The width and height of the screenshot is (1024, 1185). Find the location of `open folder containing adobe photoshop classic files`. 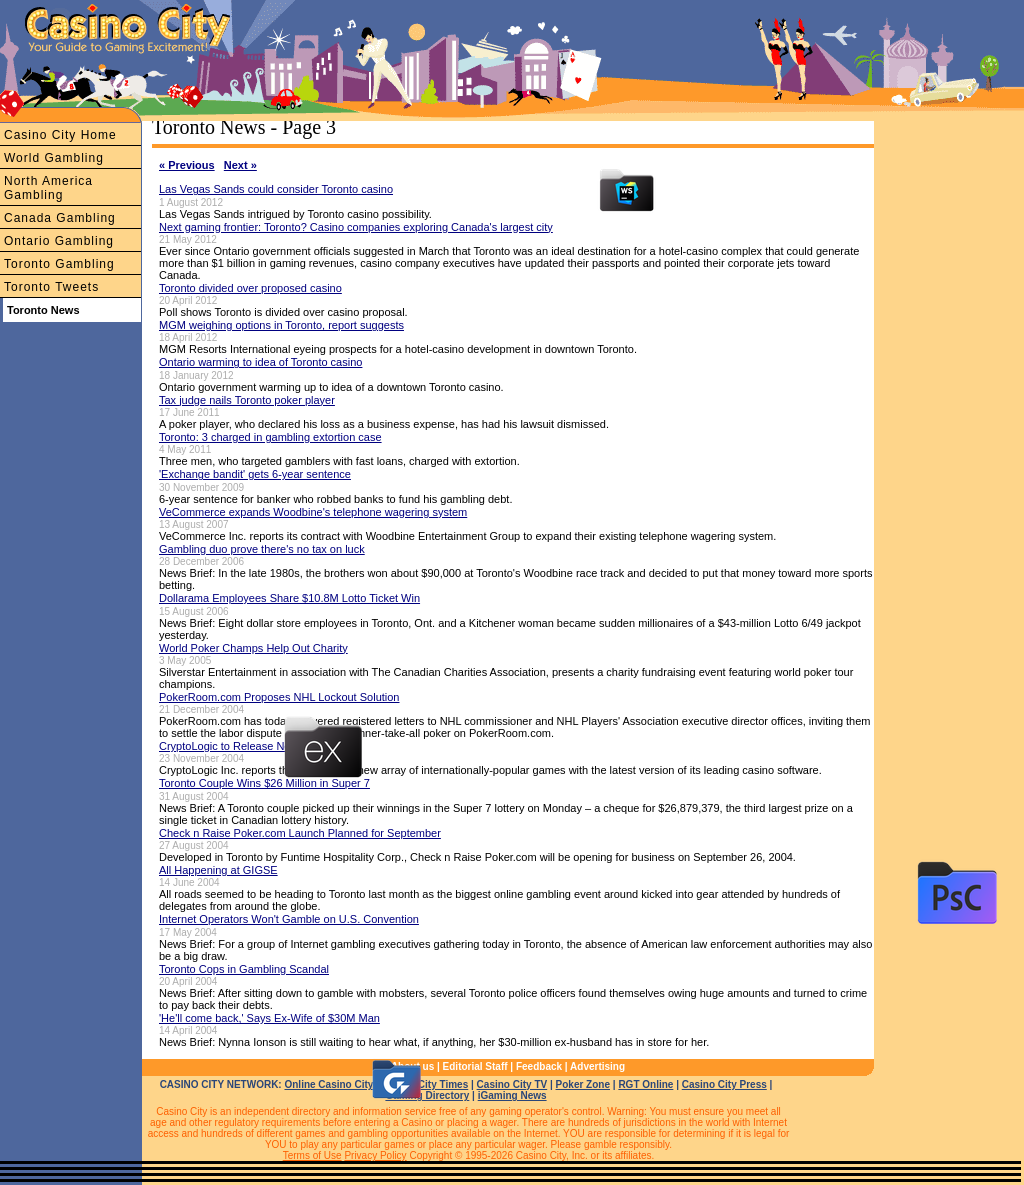

open folder containing adobe photoshop classic files is located at coordinates (957, 895).